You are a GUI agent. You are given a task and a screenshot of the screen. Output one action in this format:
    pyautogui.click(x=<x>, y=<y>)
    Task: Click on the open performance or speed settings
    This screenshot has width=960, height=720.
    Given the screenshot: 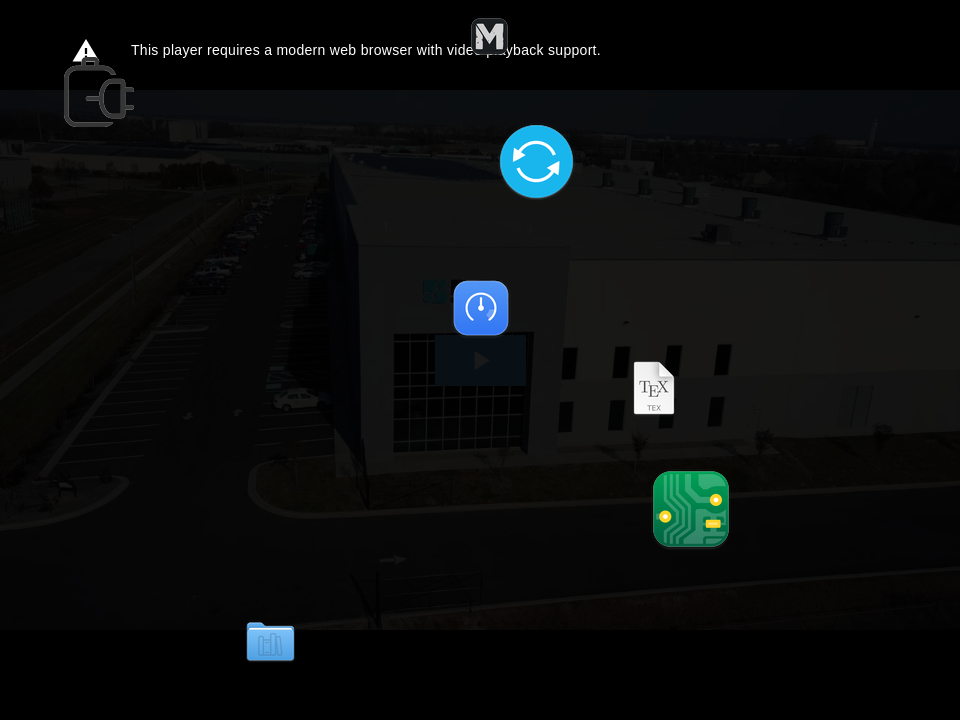 What is the action you would take?
    pyautogui.click(x=481, y=309)
    